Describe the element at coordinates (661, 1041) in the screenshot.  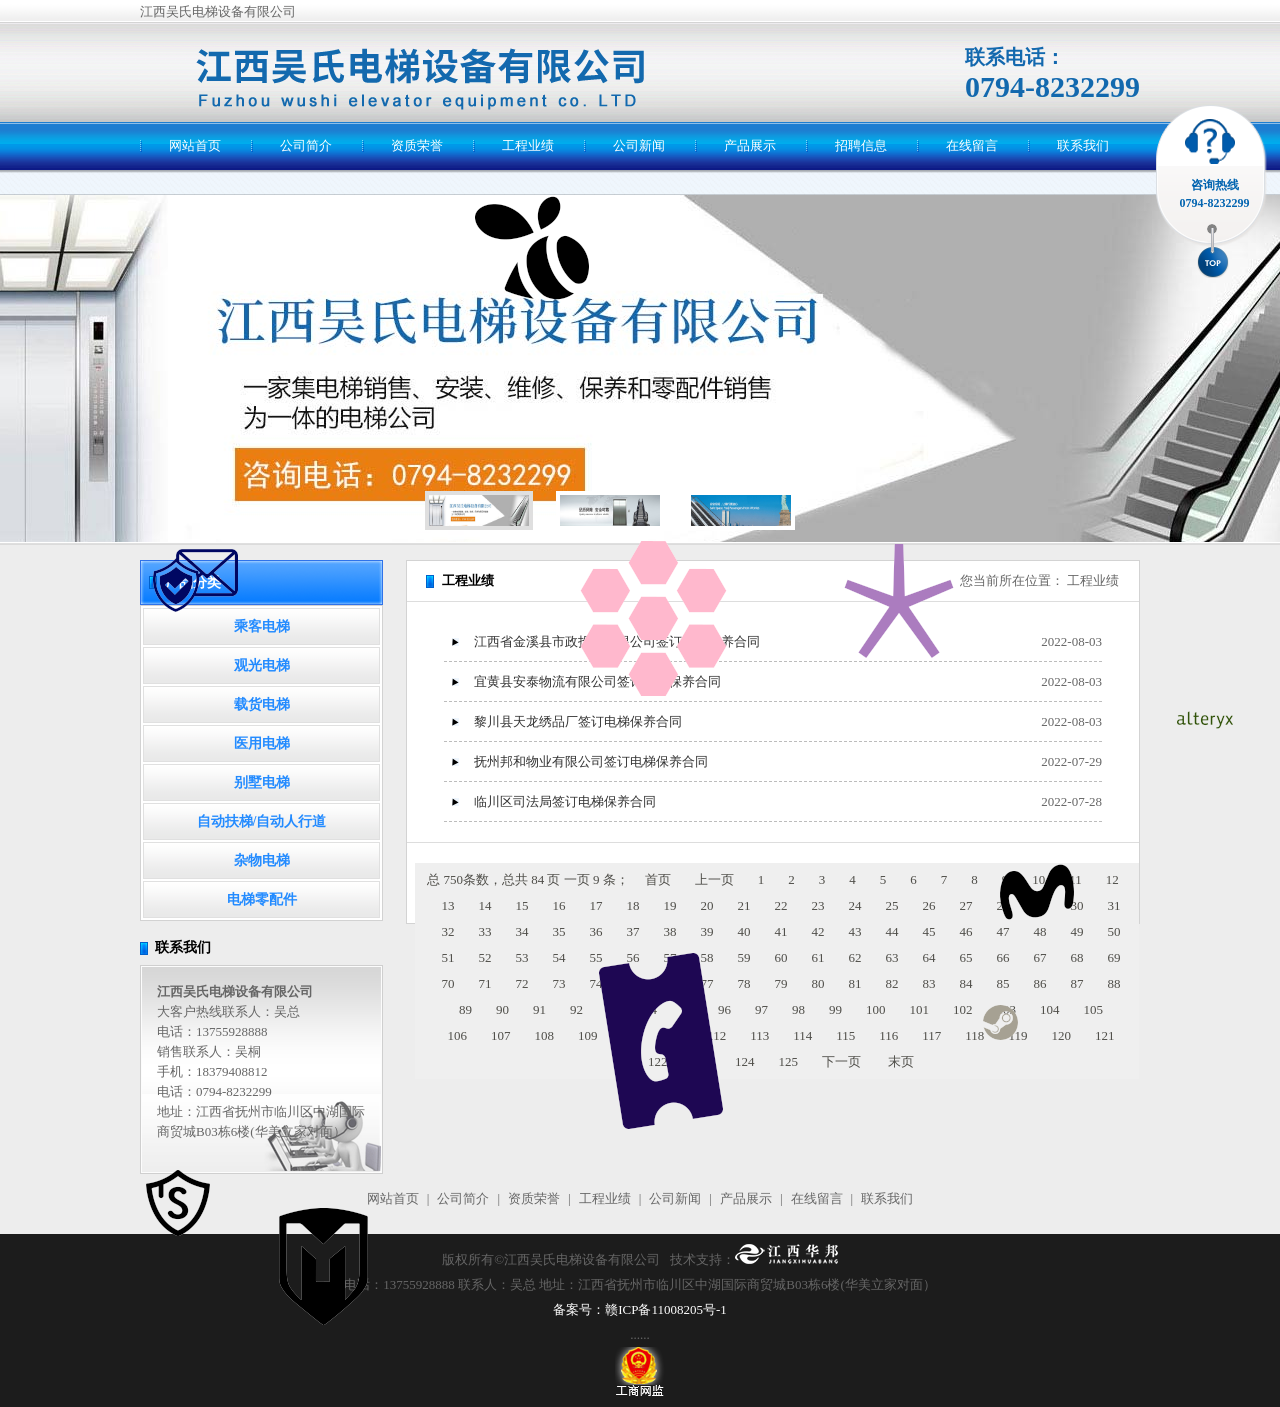
I see `open the Allociné app for movie listings and reviews` at that location.